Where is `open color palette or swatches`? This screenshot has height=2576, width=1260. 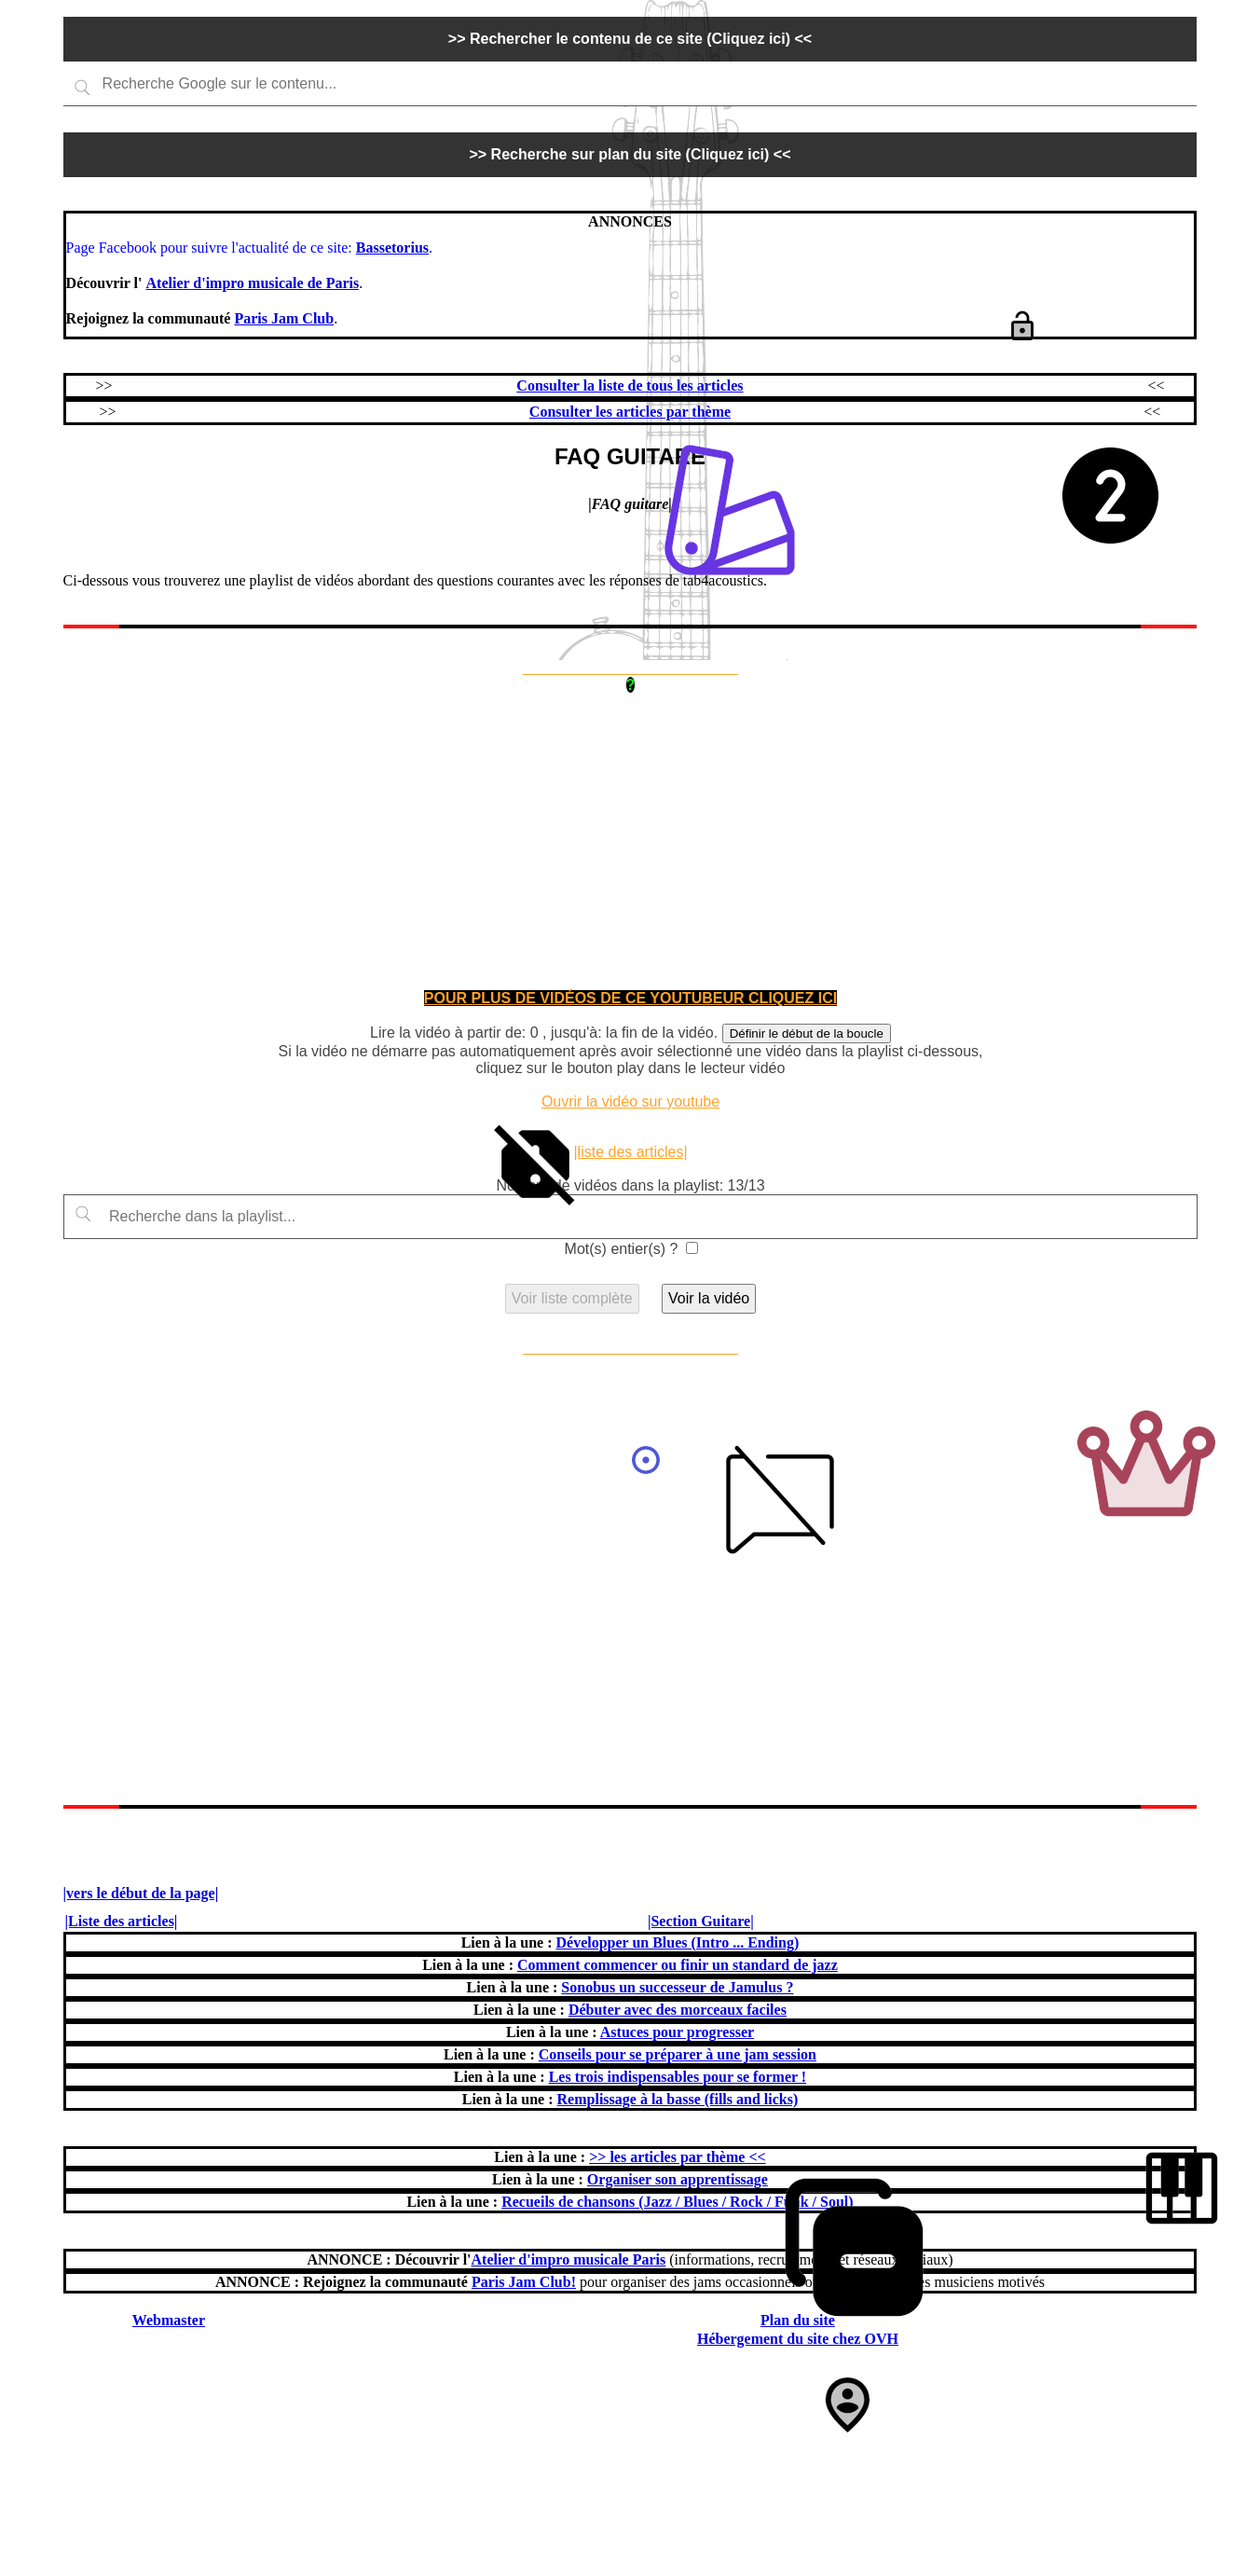 open color palette or swatches is located at coordinates (724, 515).